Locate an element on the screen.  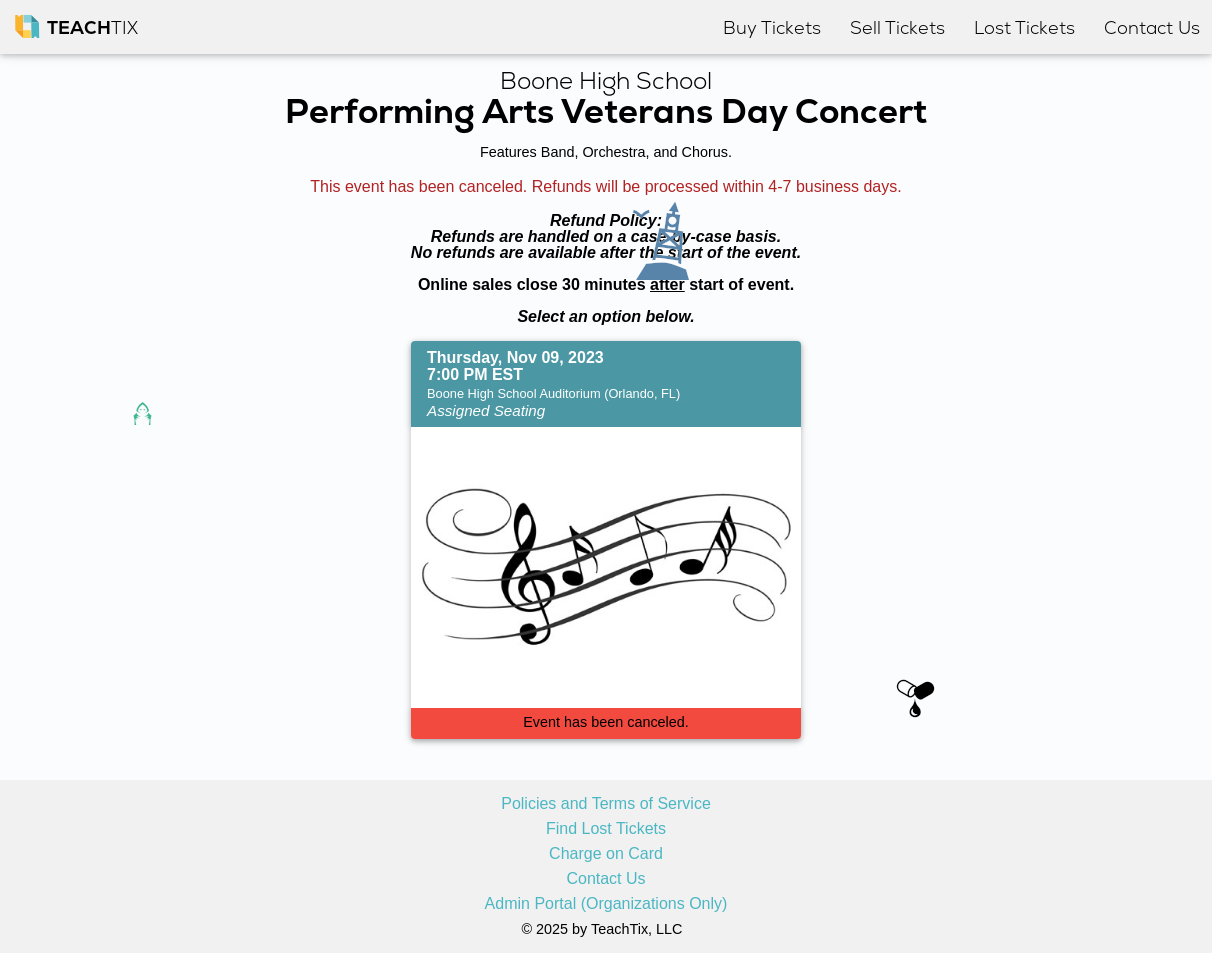
indicates medication dosage or liquid medicine is located at coordinates (915, 698).